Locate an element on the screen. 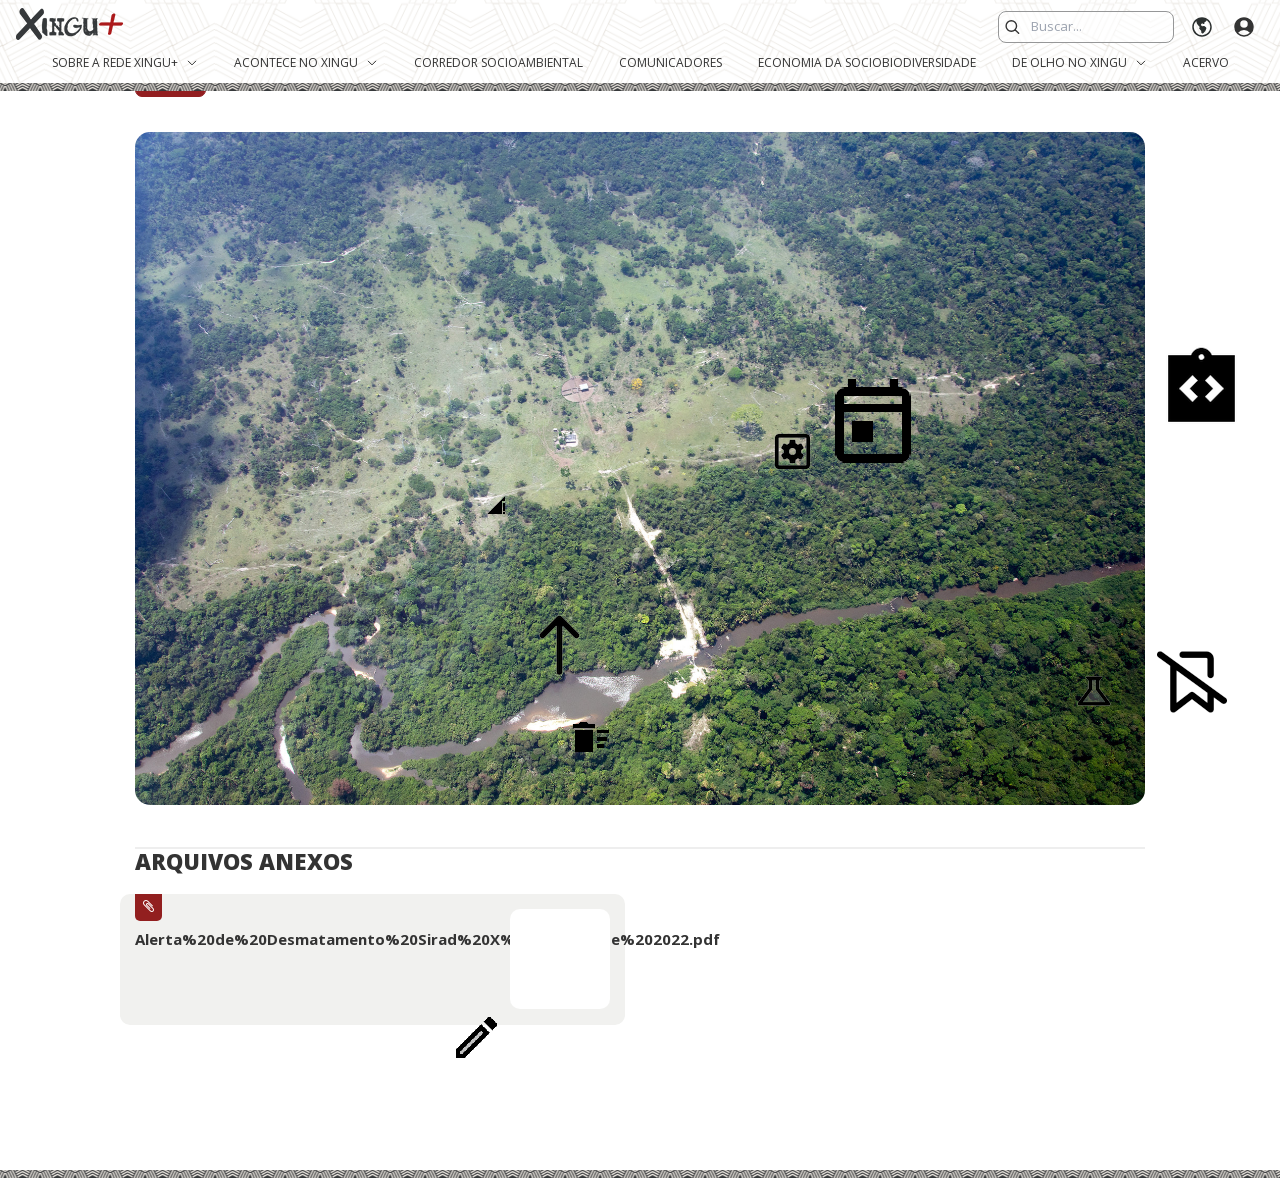  remove bookmark from saved items is located at coordinates (1192, 682).